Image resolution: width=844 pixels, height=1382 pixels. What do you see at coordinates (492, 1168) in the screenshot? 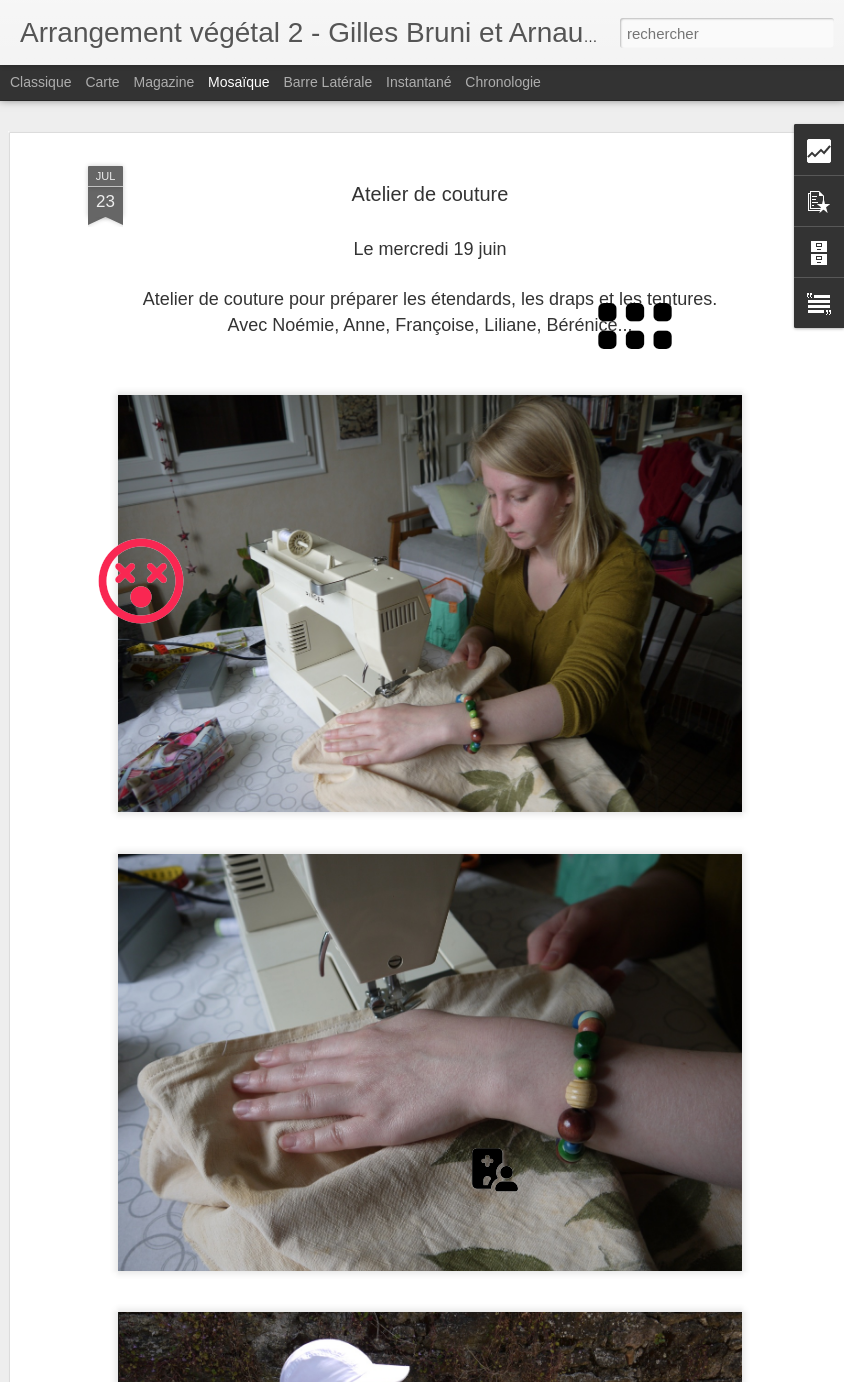
I see `view patient profile or medical records` at bounding box center [492, 1168].